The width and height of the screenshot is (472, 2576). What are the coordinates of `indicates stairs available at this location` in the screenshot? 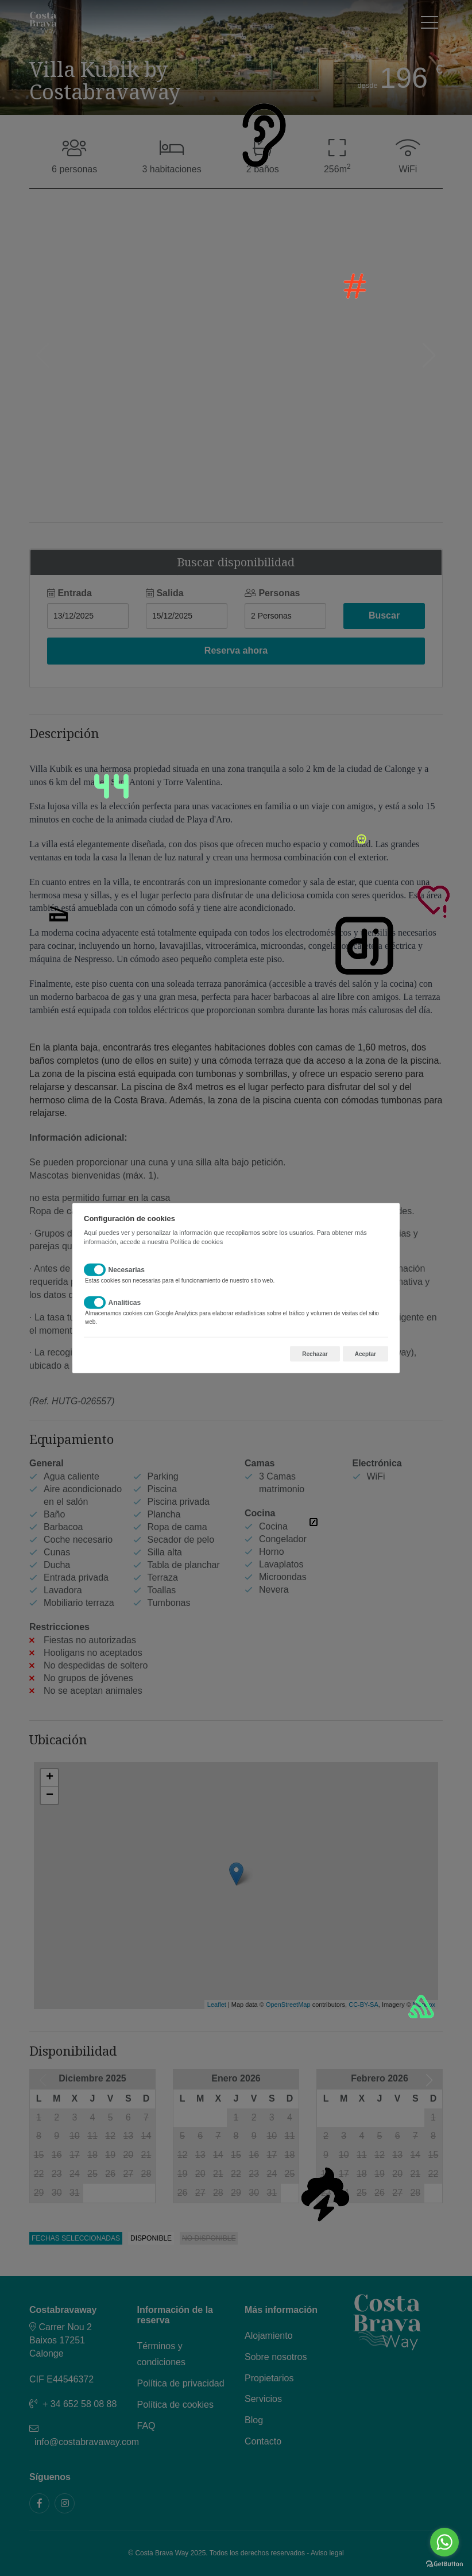 It's located at (314, 1522).